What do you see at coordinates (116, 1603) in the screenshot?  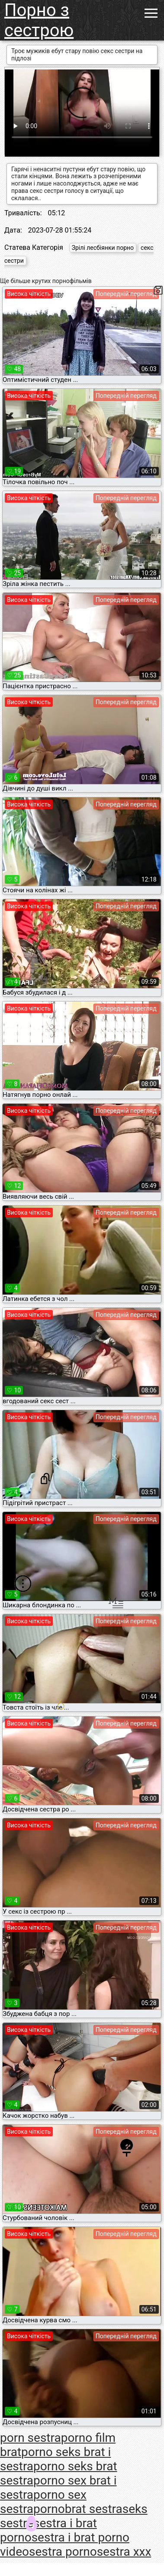 I see `open article on Medium` at bounding box center [116, 1603].